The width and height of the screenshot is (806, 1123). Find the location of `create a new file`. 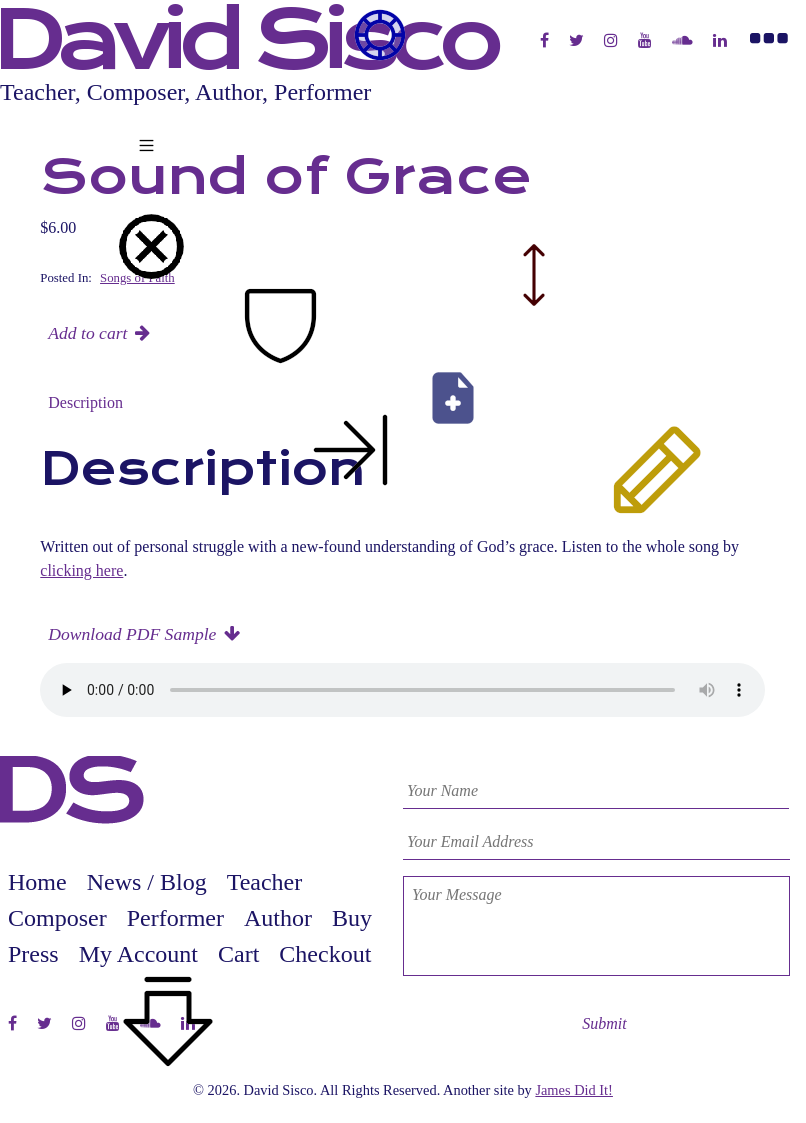

create a new file is located at coordinates (453, 398).